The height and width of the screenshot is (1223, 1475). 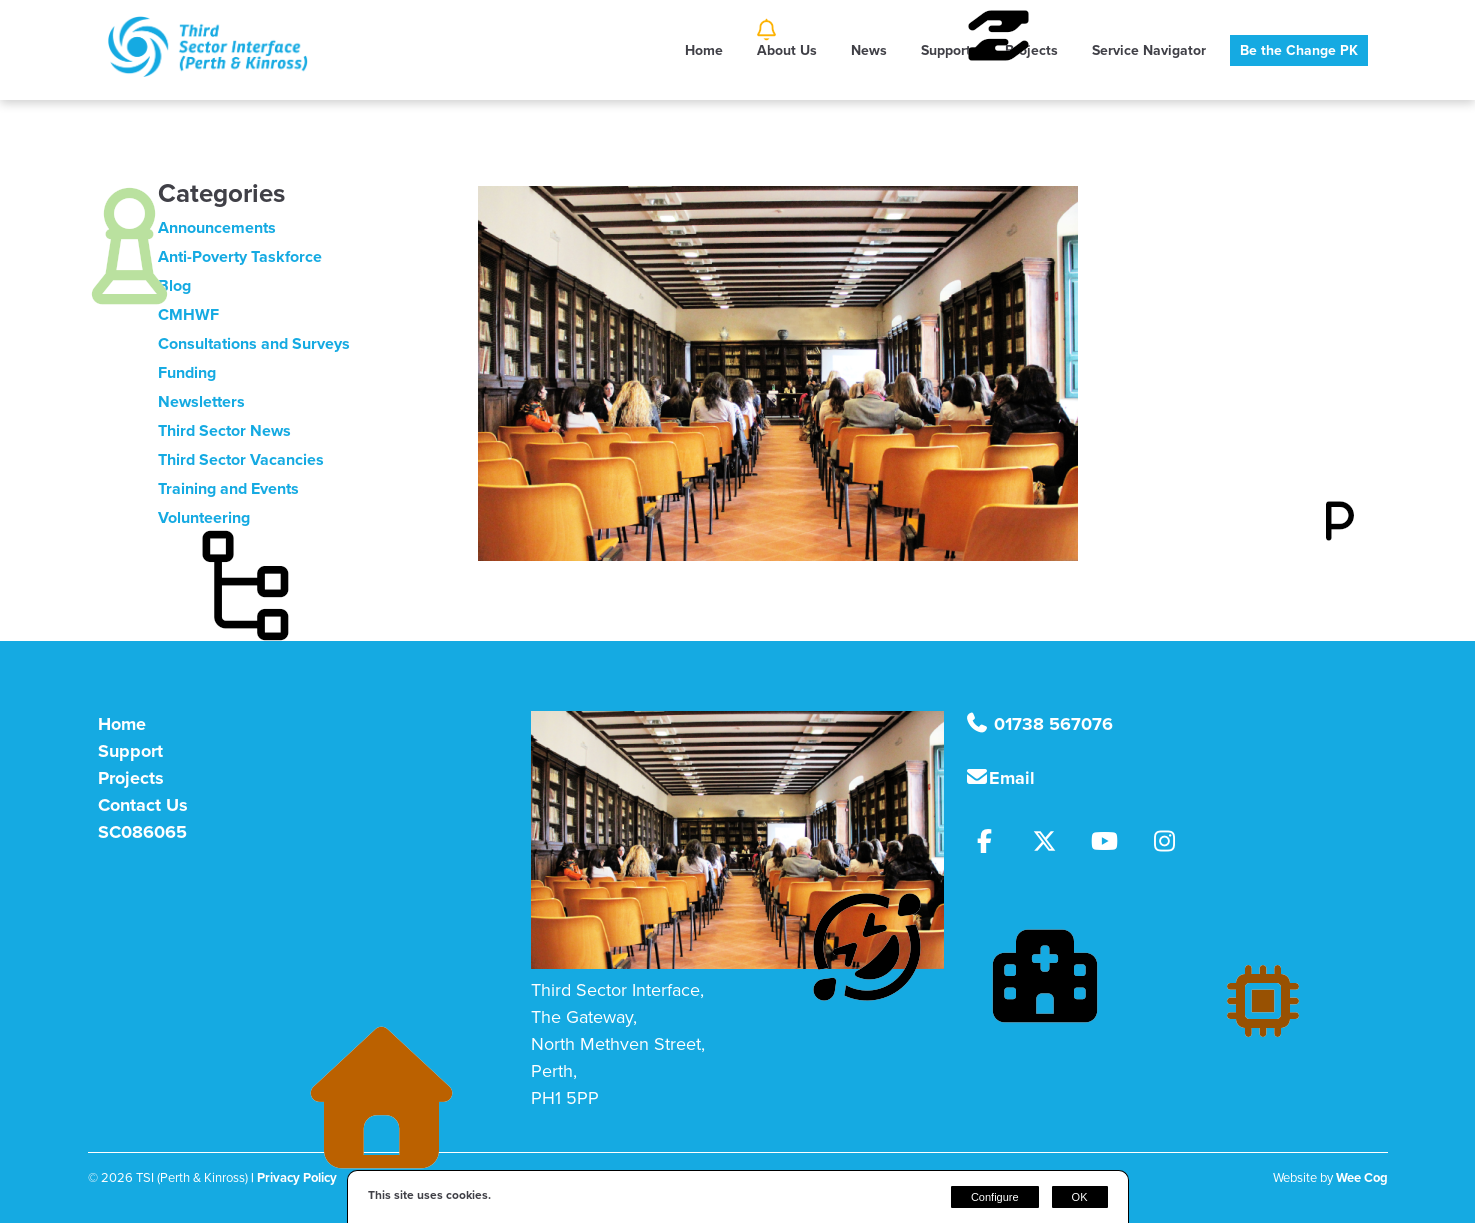 What do you see at coordinates (129, 249) in the screenshot?
I see `play chess or access chess game` at bounding box center [129, 249].